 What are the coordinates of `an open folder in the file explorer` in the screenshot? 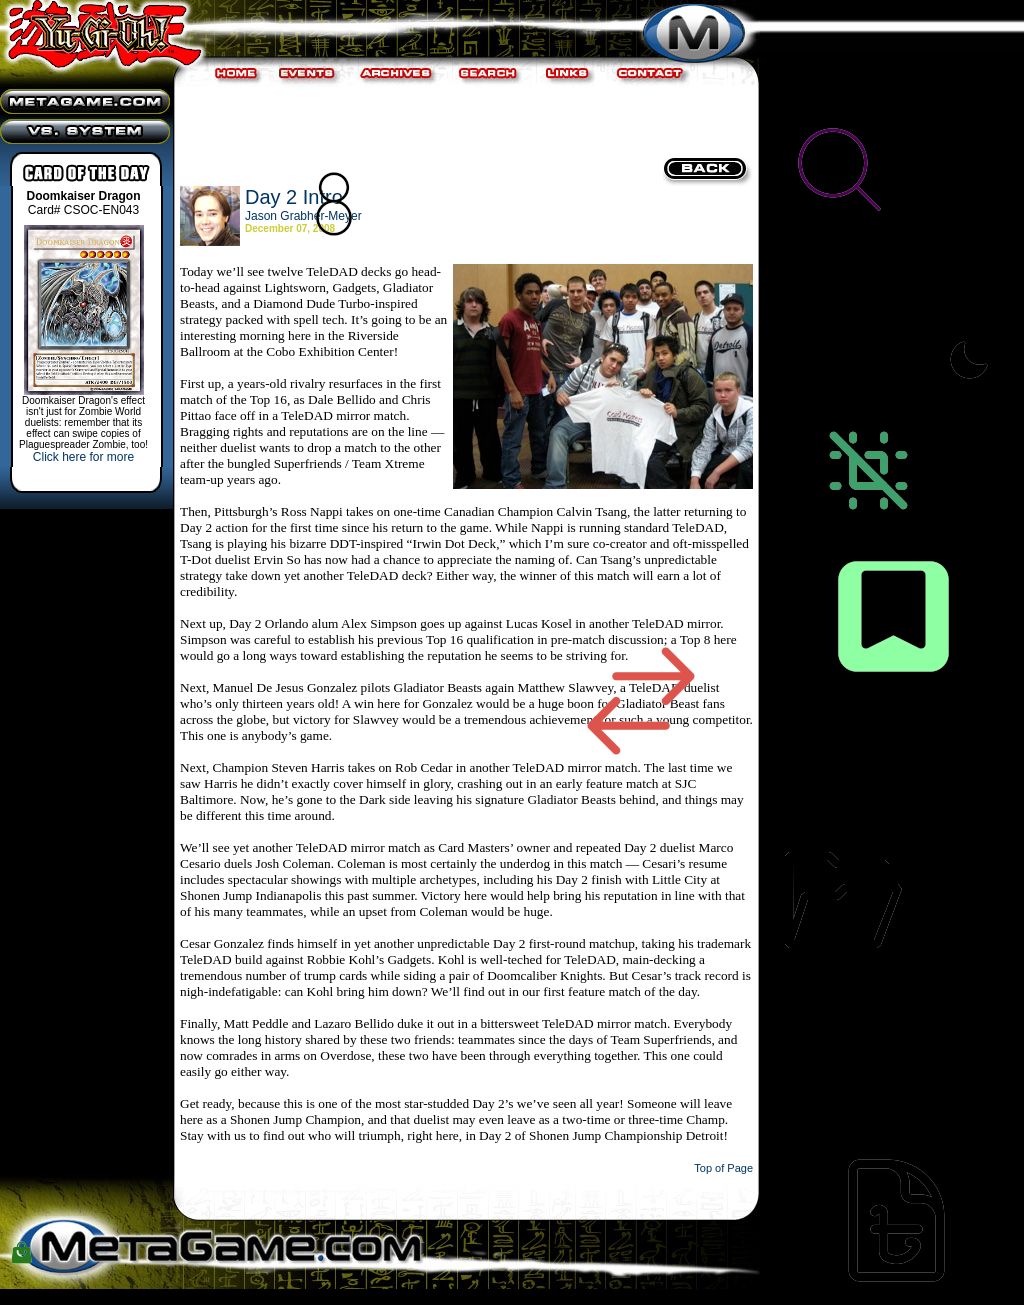 It's located at (841, 900).